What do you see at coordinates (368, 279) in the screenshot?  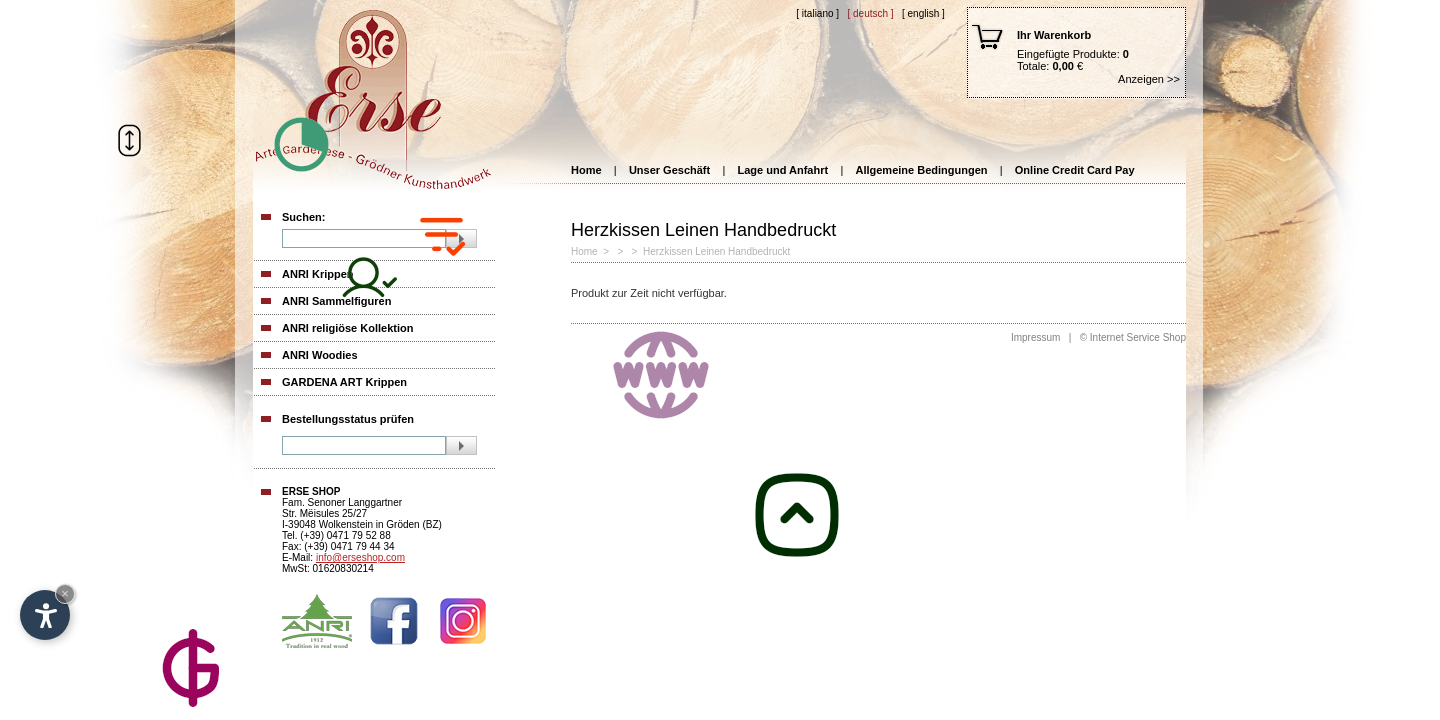 I see `verify or confirm user identity` at bounding box center [368, 279].